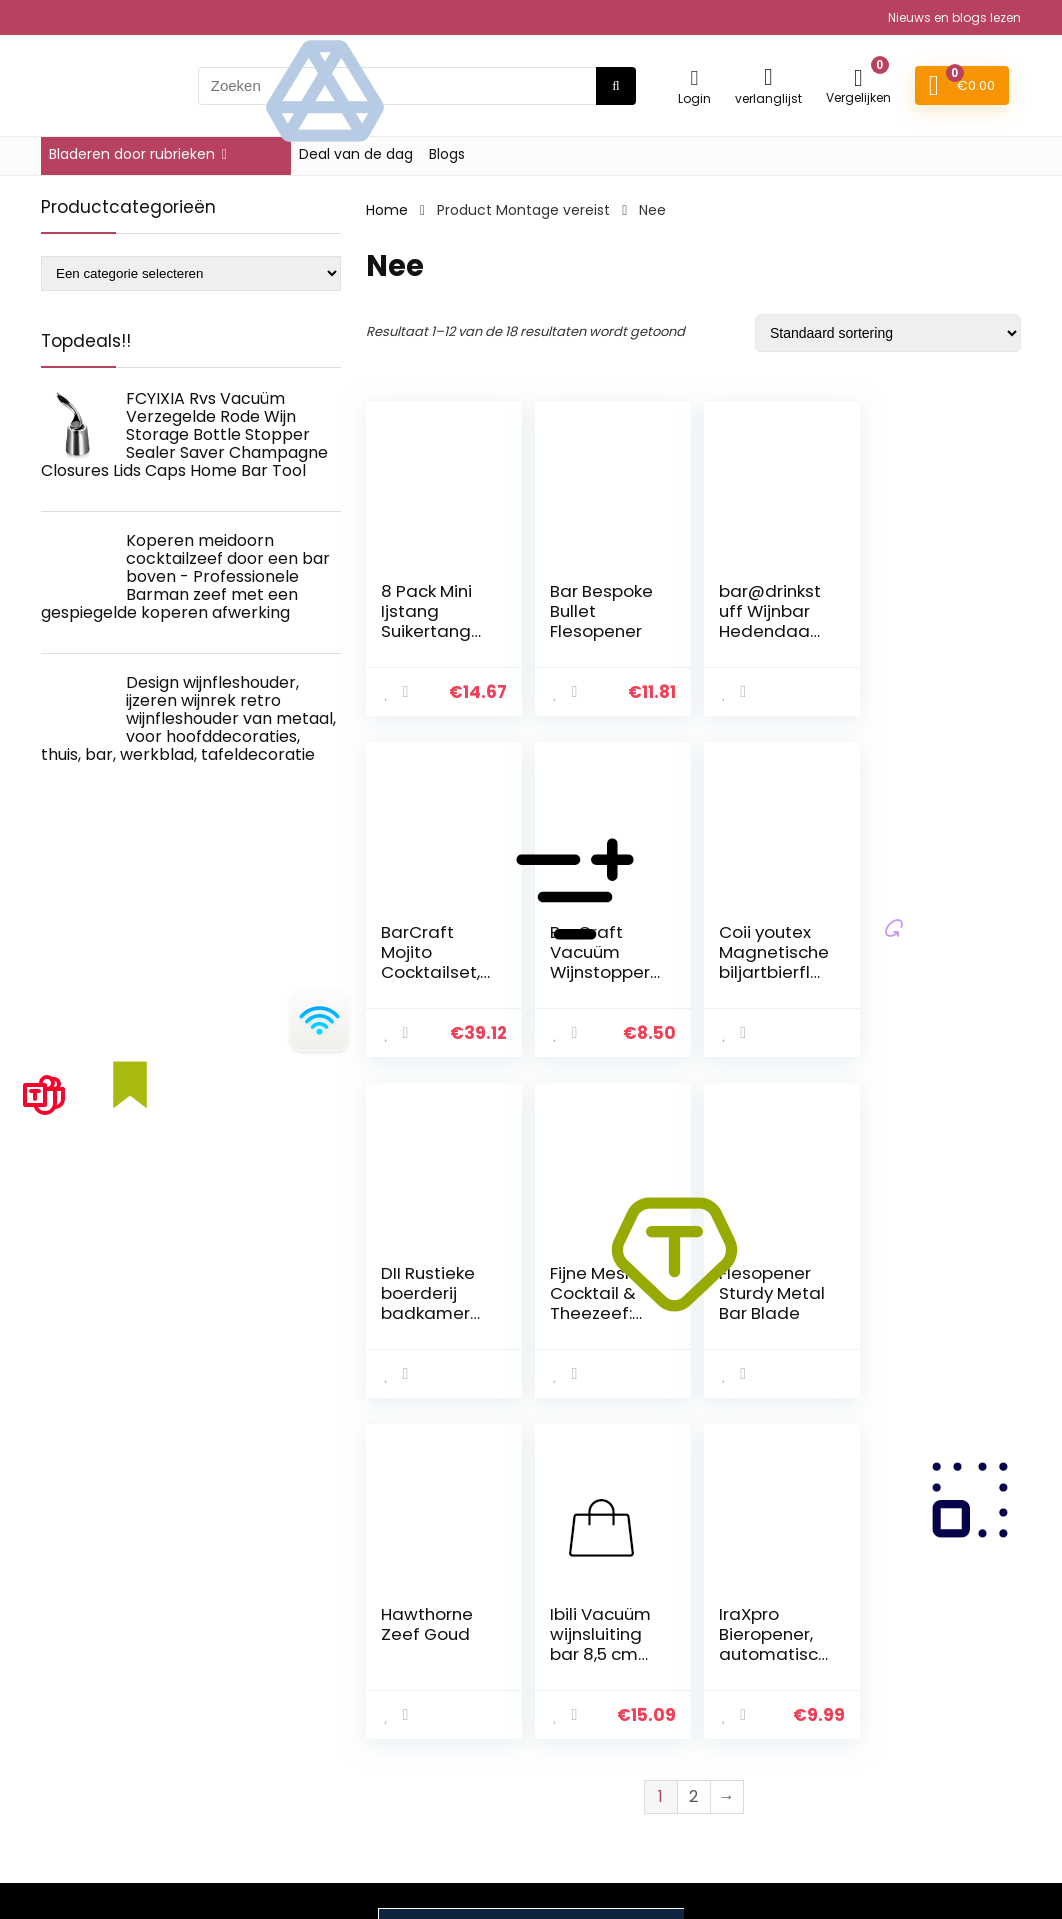  What do you see at coordinates (970, 1500) in the screenshot?
I see `align content to bottom-left corner` at bounding box center [970, 1500].